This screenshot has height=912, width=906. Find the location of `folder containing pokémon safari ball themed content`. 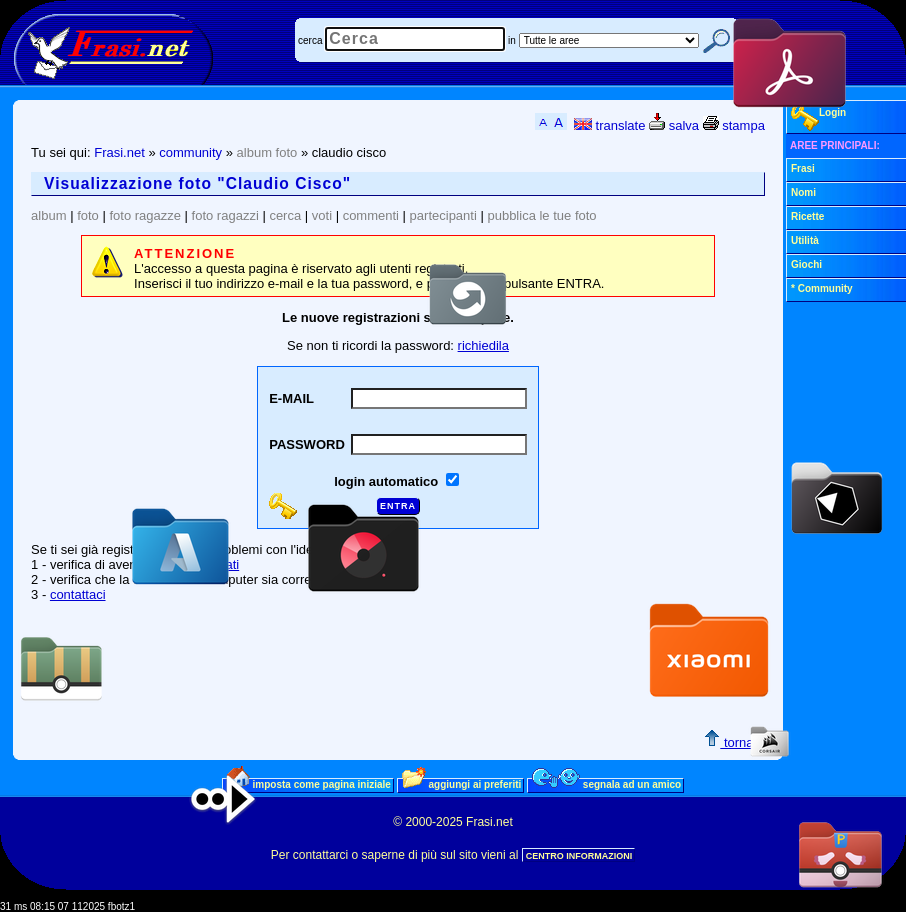

folder containing pokémon safari ball themed content is located at coordinates (61, 671).